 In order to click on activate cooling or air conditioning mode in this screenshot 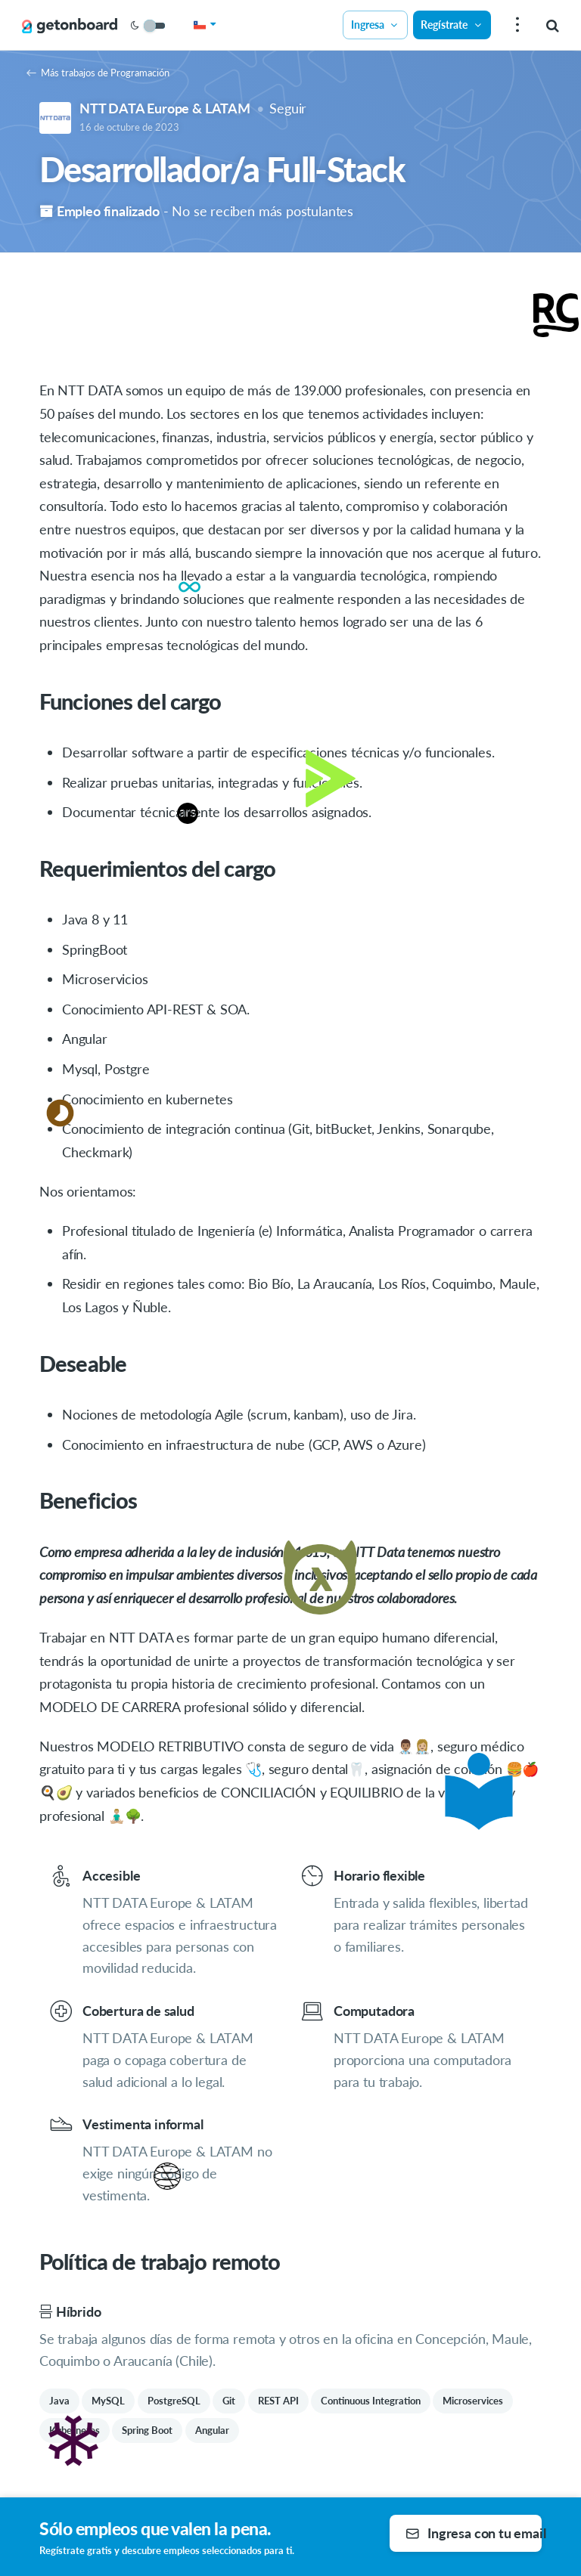, I will do `click(73, 2441)`.